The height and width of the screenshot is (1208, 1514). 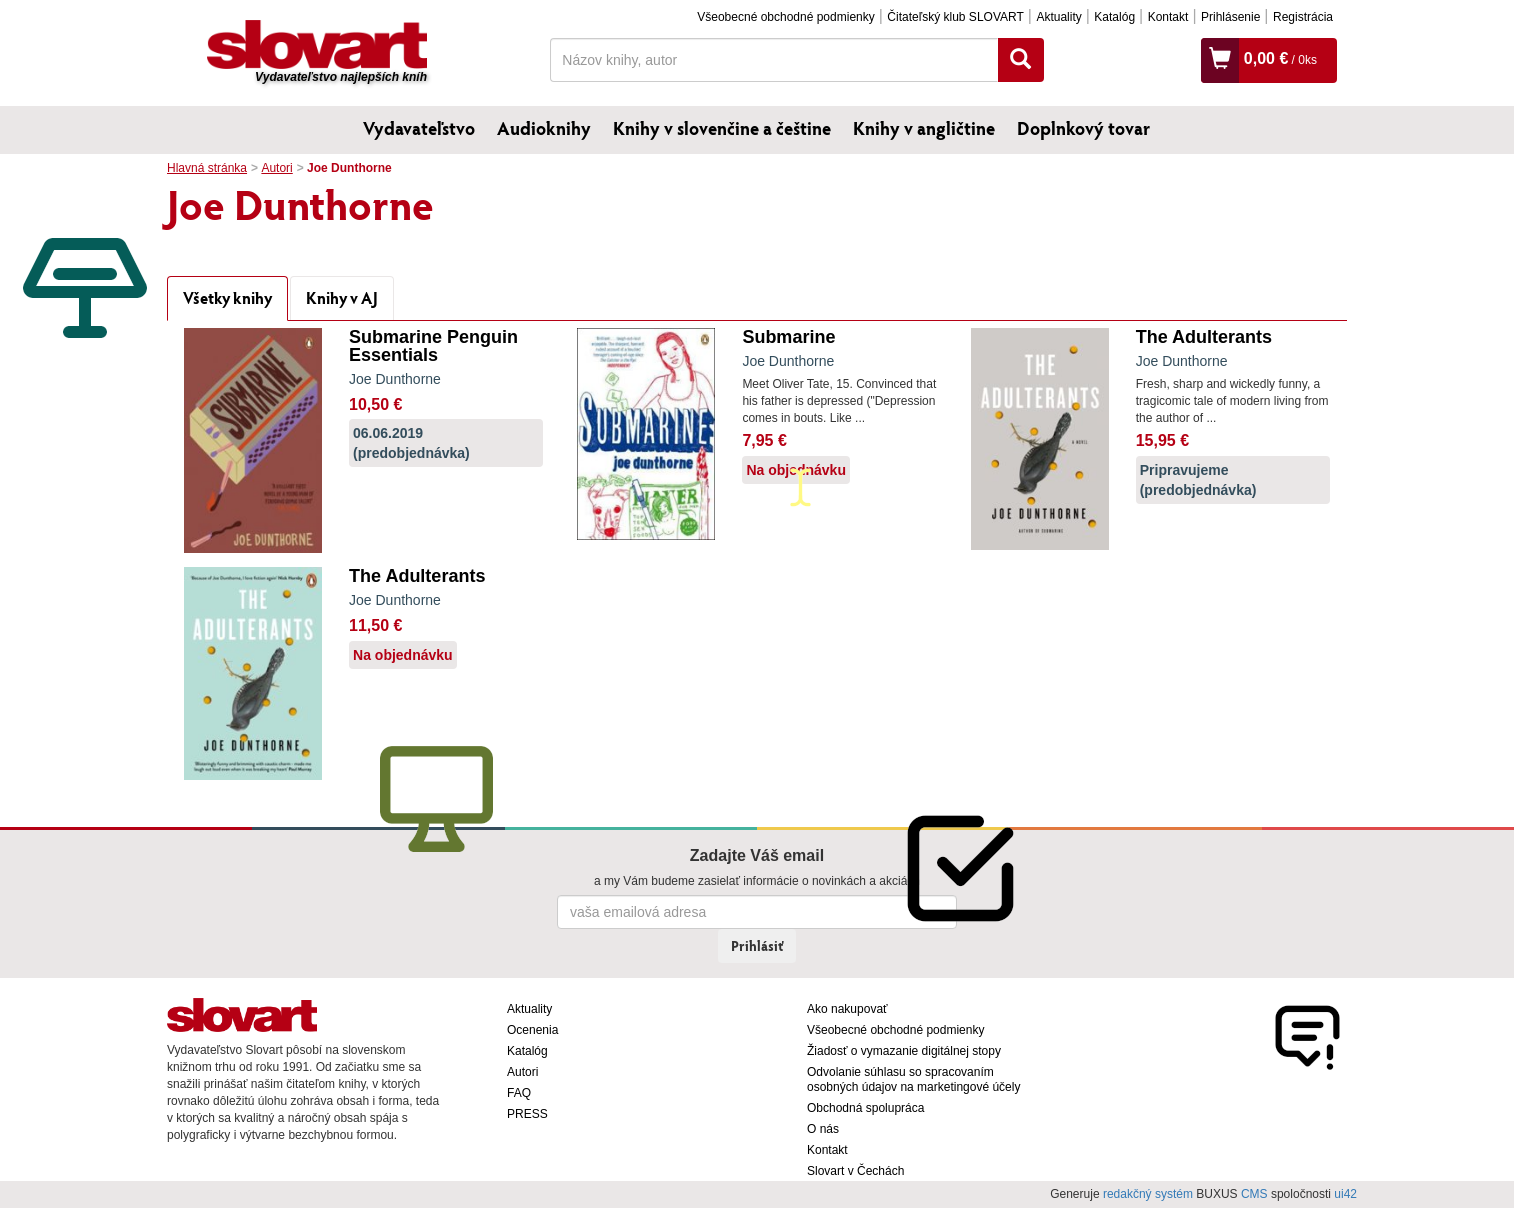 What do you see at coordinates (1307, 1034) in the screenshot?
I see `message with urgent or important alert` at bounding box center [1307, 1034].